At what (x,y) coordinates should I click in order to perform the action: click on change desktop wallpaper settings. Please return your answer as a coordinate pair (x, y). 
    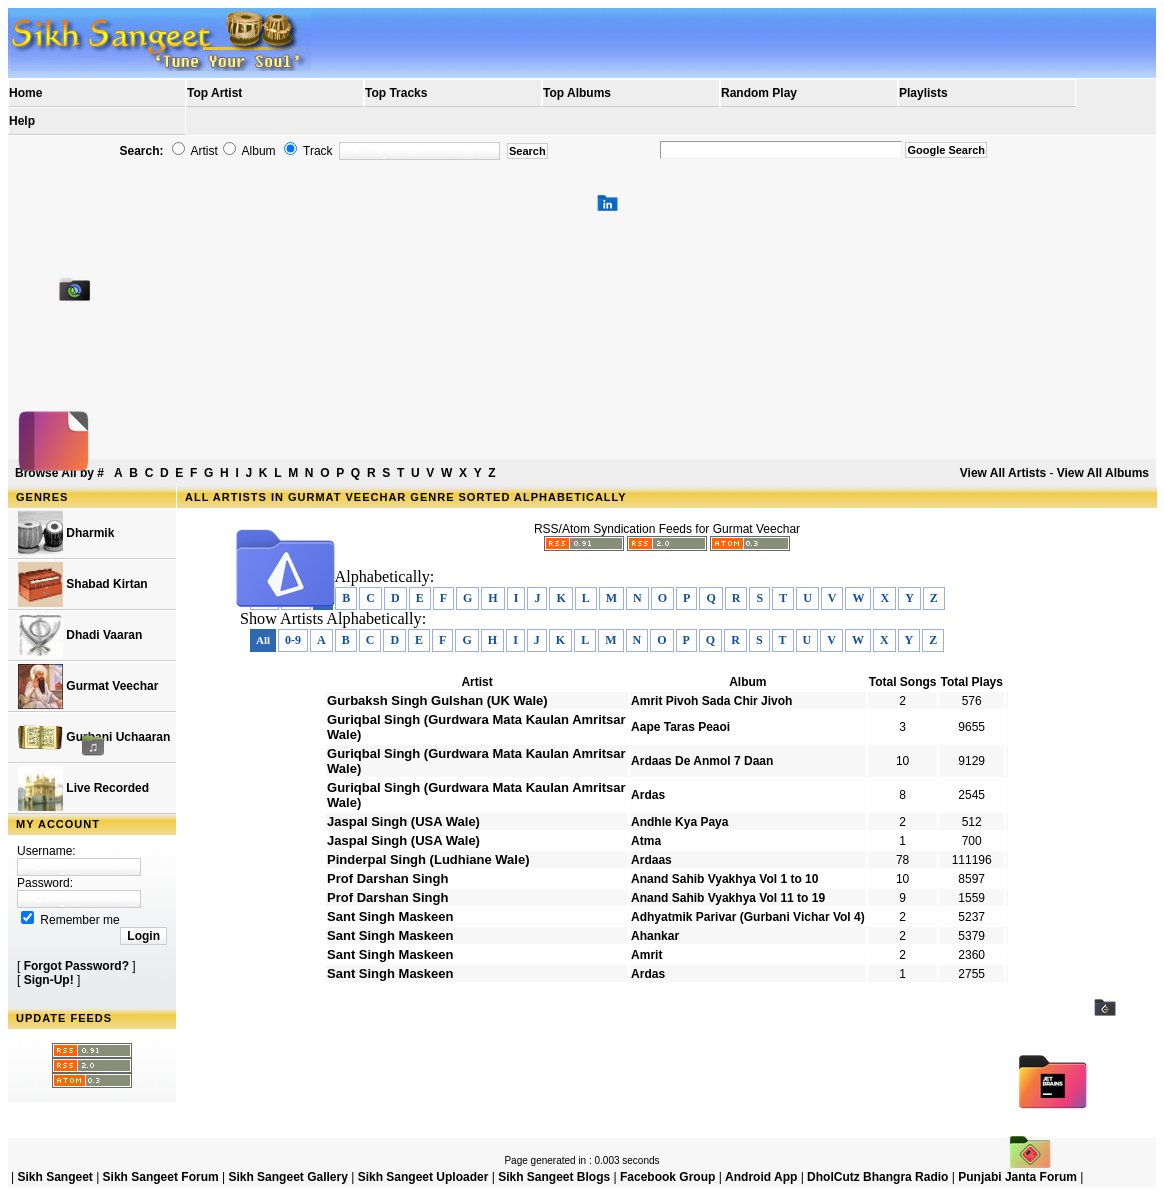
    Looking at the image, I should click on (53, 438).